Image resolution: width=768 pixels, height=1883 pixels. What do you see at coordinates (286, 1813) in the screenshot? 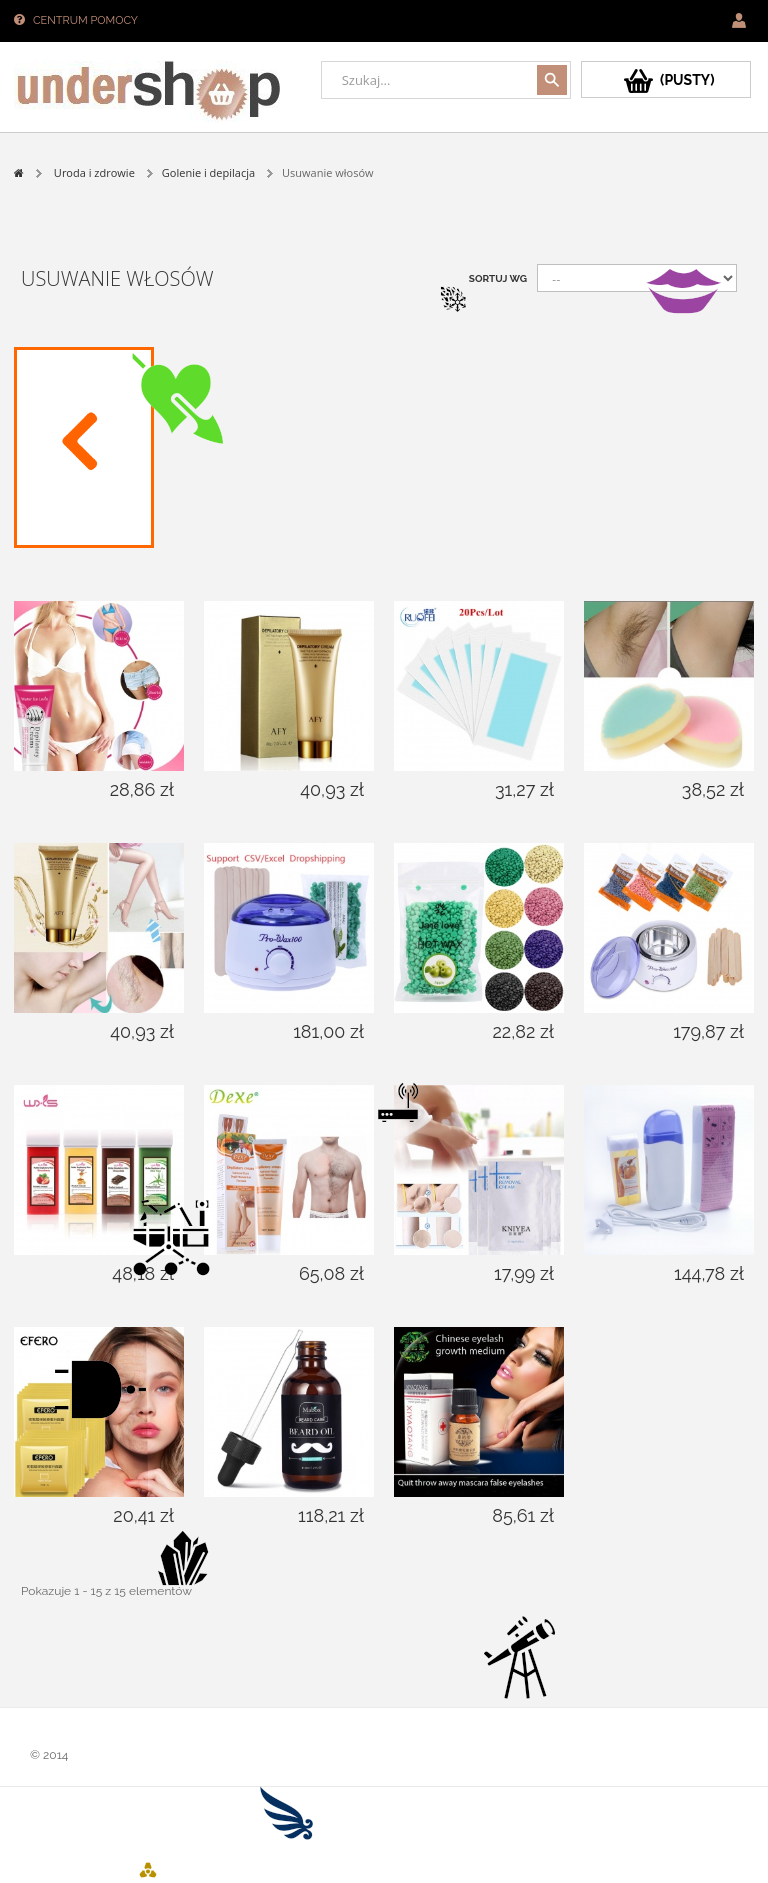
I see `indicates flight or airborne ability in gameplay` at bounding box center [286, 1813].